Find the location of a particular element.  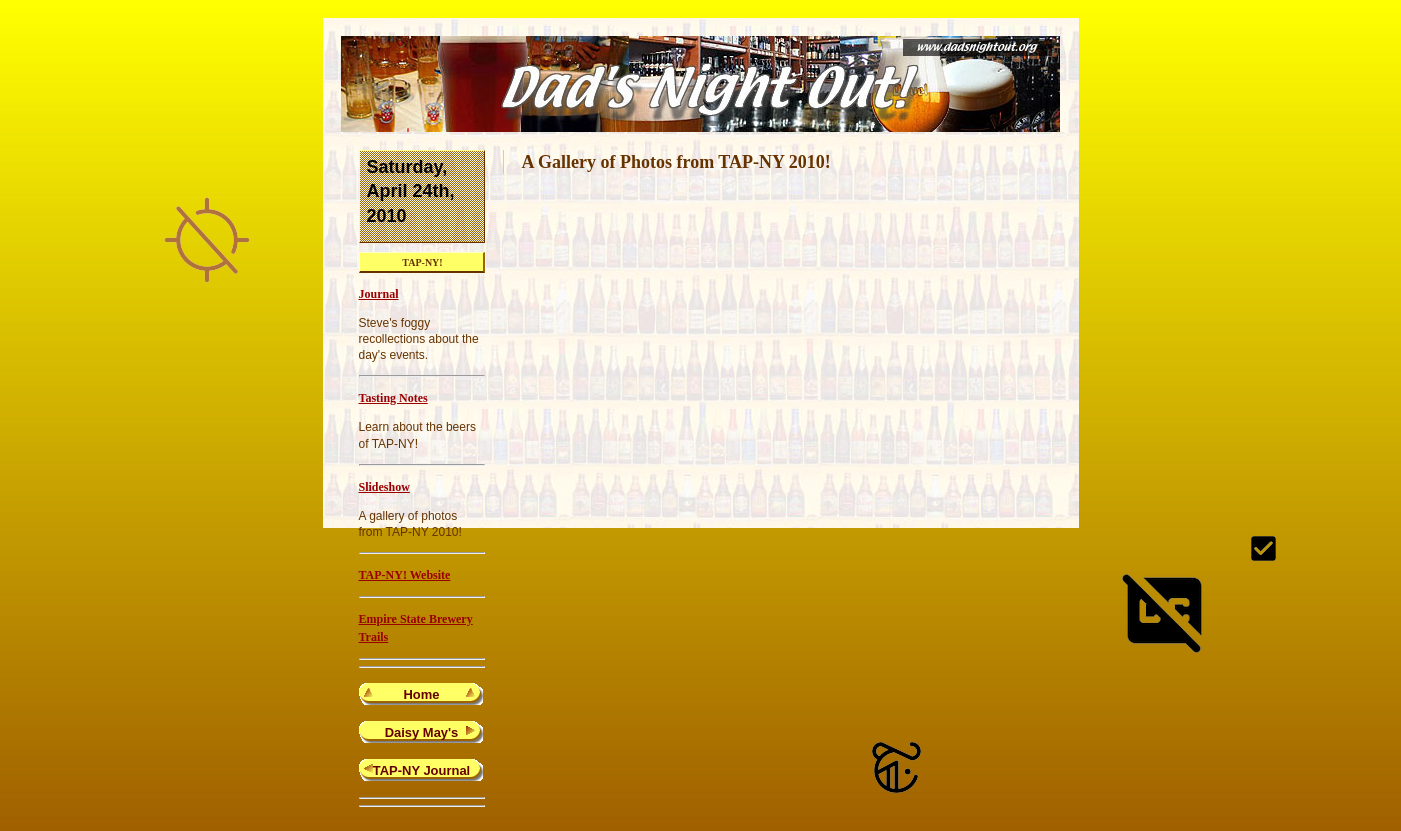

closed captions are disabled is located at coordinates (1164, 610).